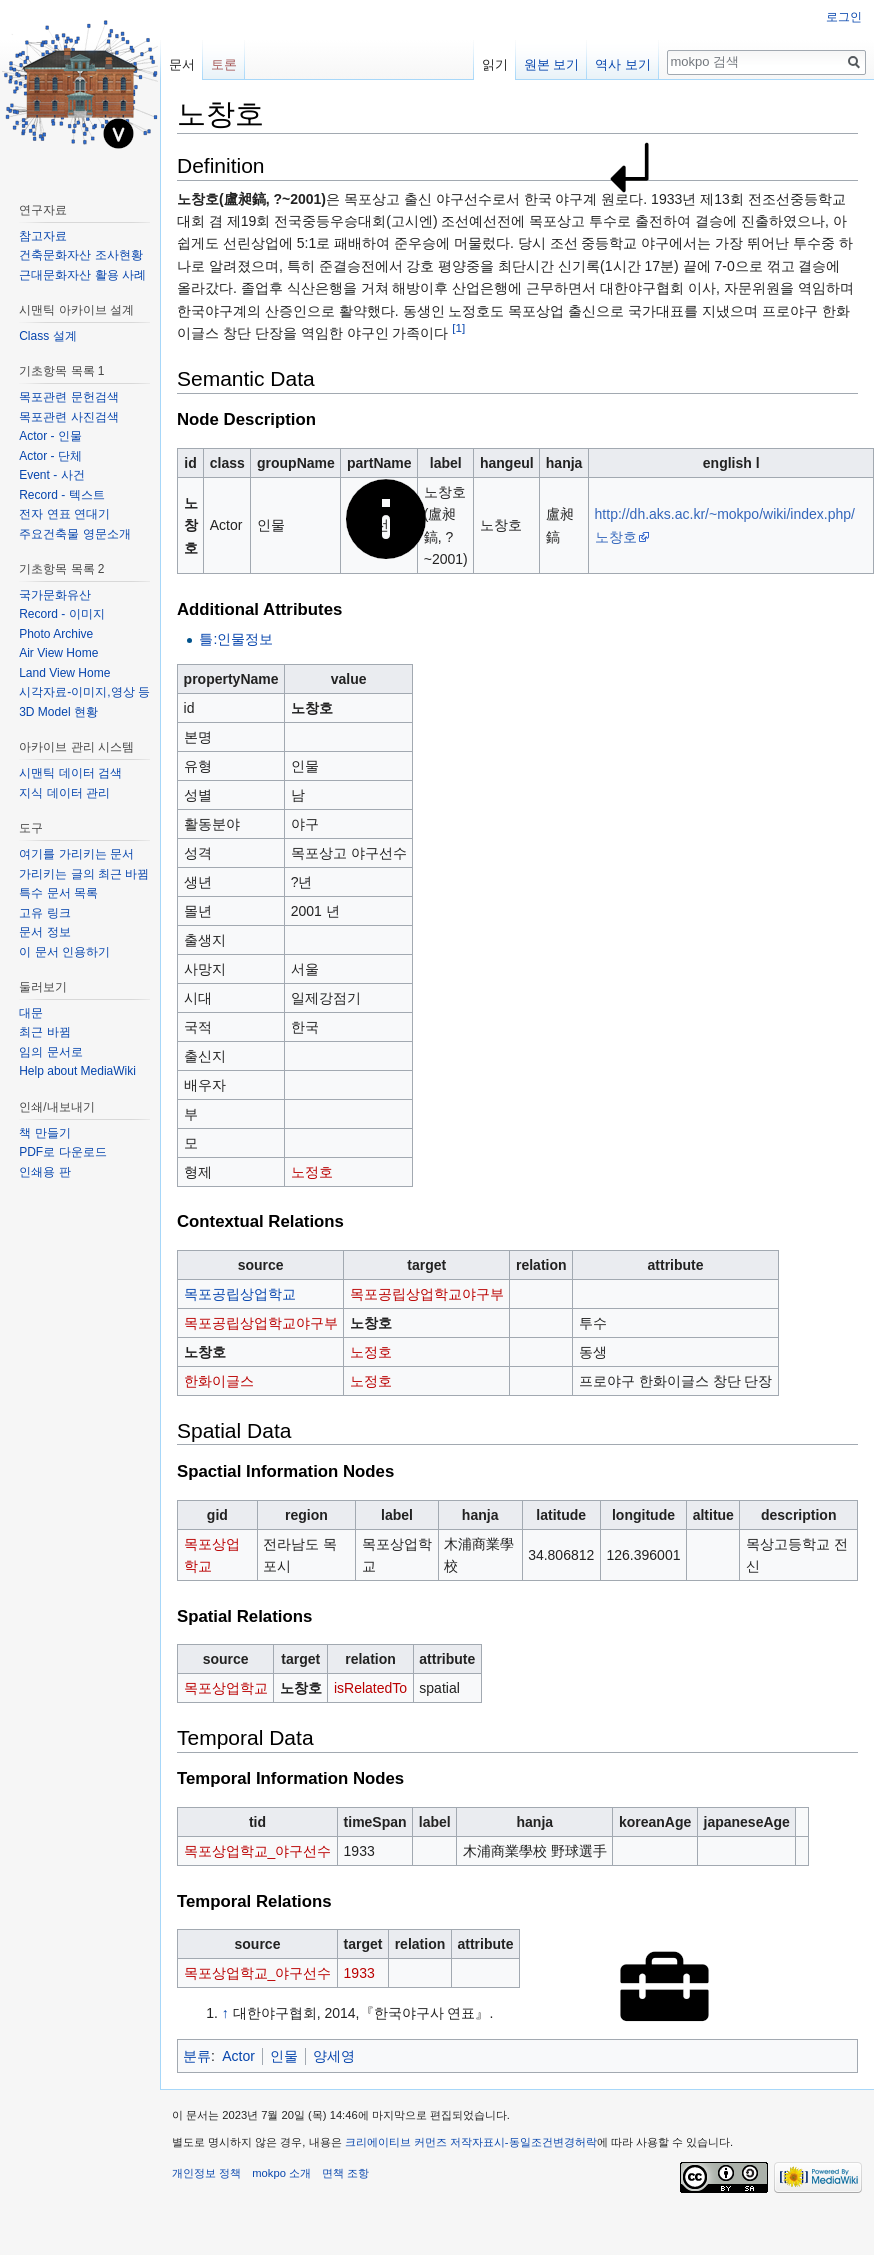 The width and height of the screenshot is (874, 2255). What do you see at coordinates (664, 1989) in the screenshot?
I see `access tools and settings` at bounding box center [664, 1989].